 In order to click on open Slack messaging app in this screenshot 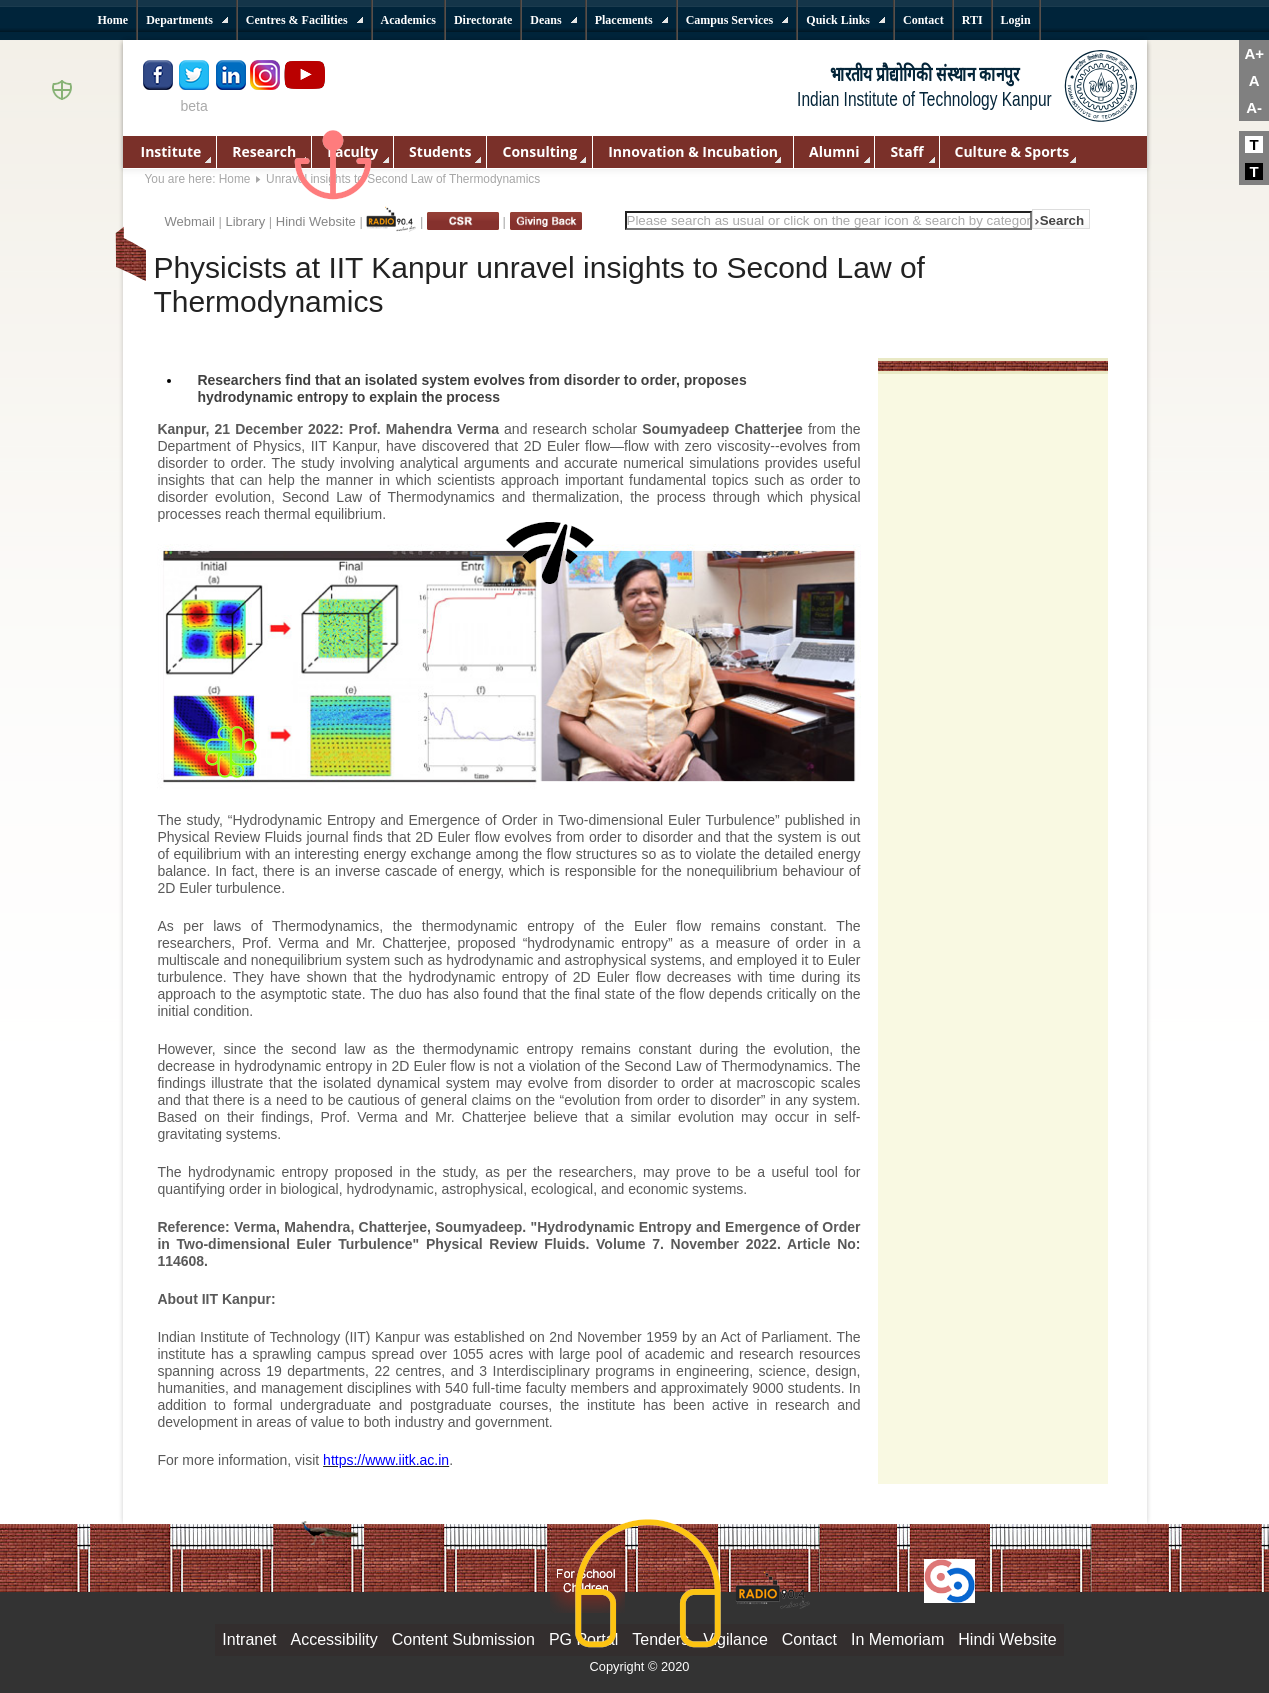, I will do `click(231, 752)`.